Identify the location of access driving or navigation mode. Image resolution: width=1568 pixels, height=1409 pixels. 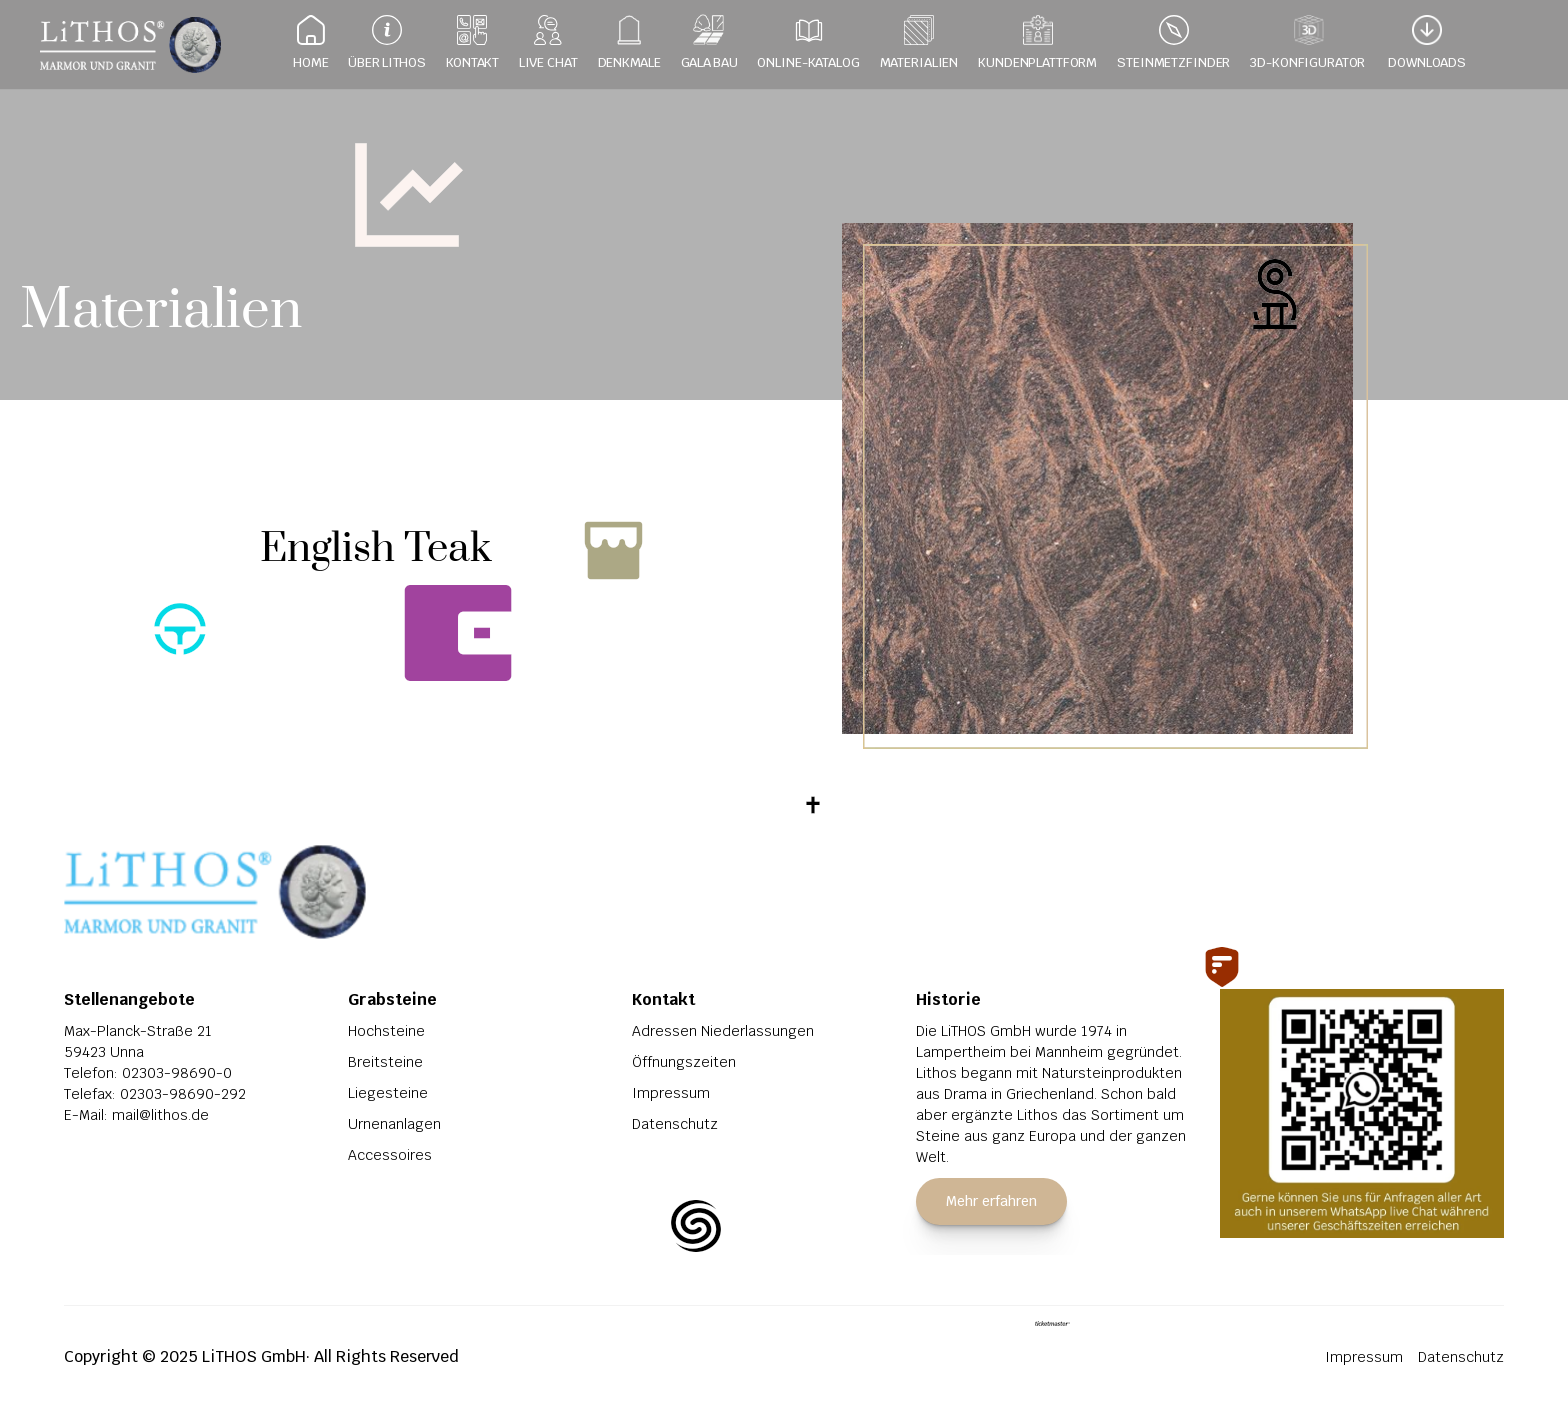
(180, 629).